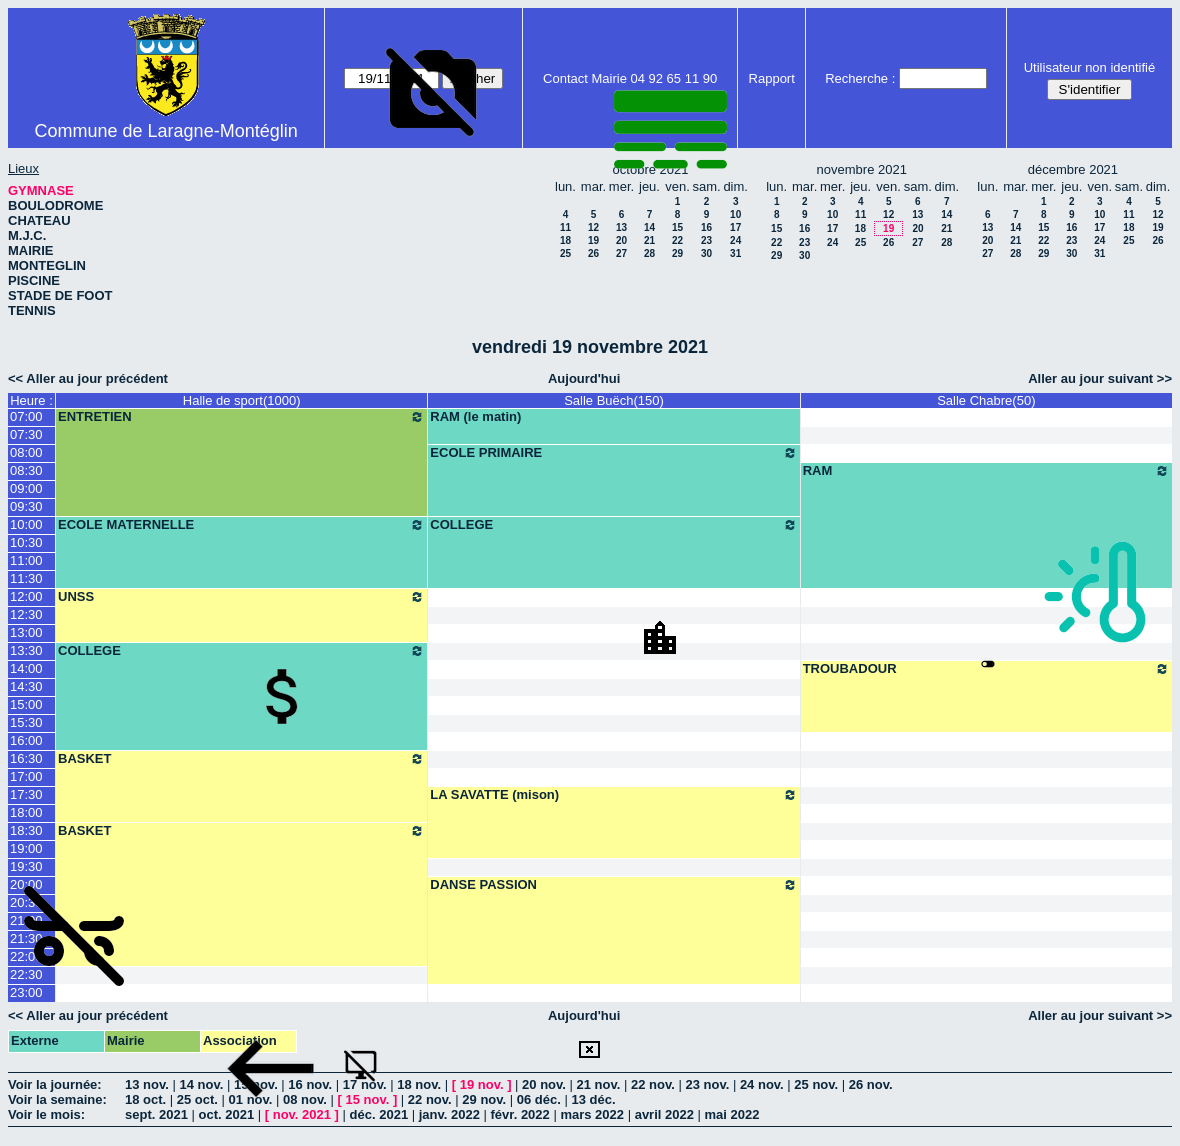  I want to click on cancel or close a presentation, so click(589, 1049).